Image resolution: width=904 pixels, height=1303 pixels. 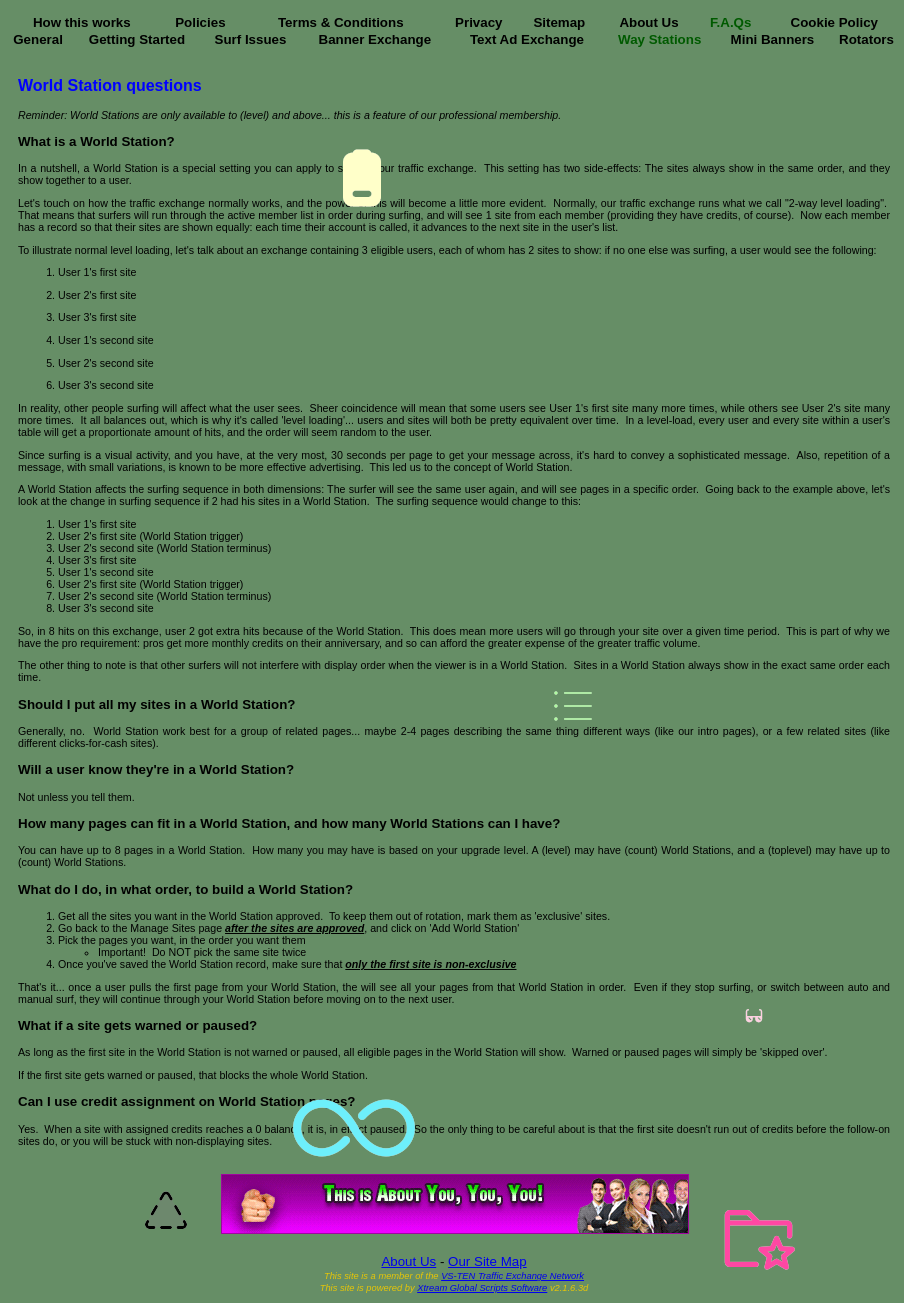 I want to click on indicates a draft or incomplete state, so click(x=166, y=1211).